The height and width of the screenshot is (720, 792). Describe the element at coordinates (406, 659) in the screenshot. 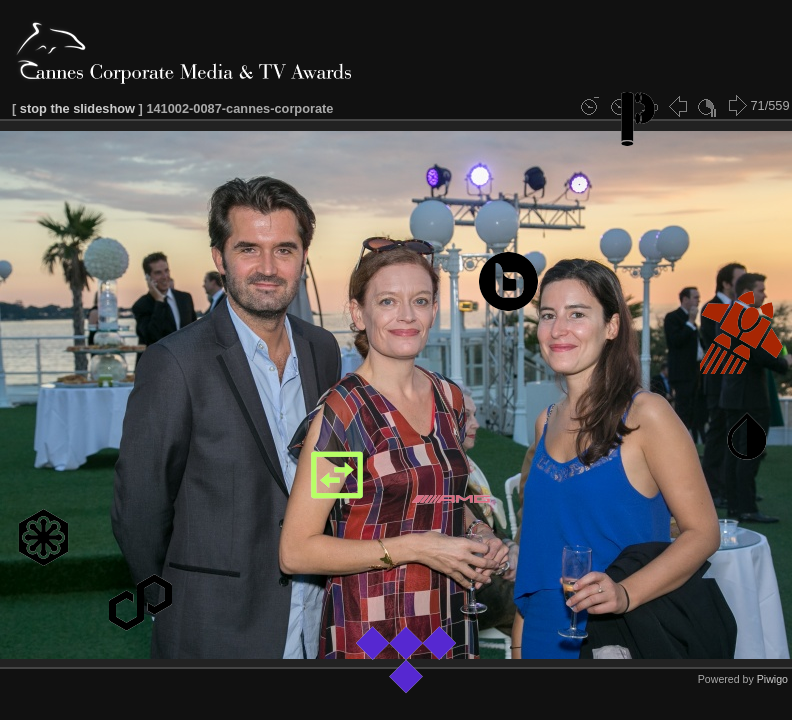

I see `open tidal music streaming app` at that location.